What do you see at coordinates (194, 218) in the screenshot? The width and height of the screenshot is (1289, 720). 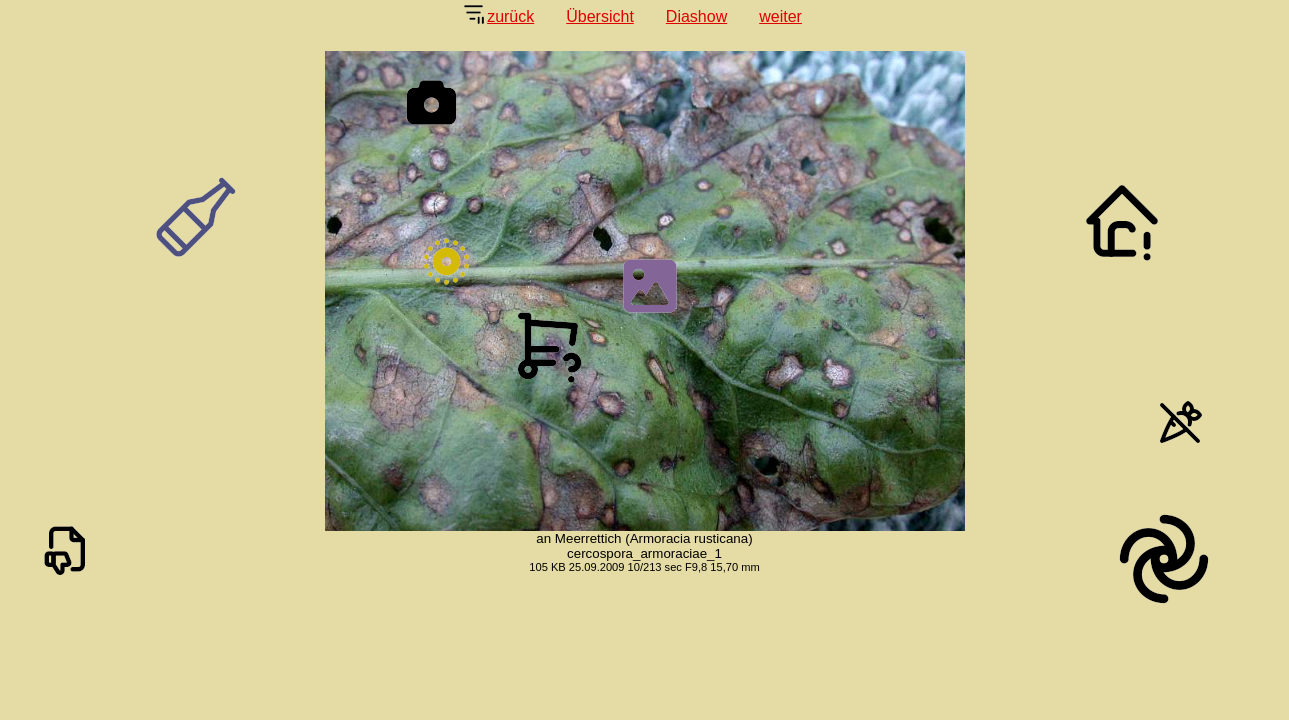 I see `browse bars or breweries nearby` at bounding box center [194, 218].